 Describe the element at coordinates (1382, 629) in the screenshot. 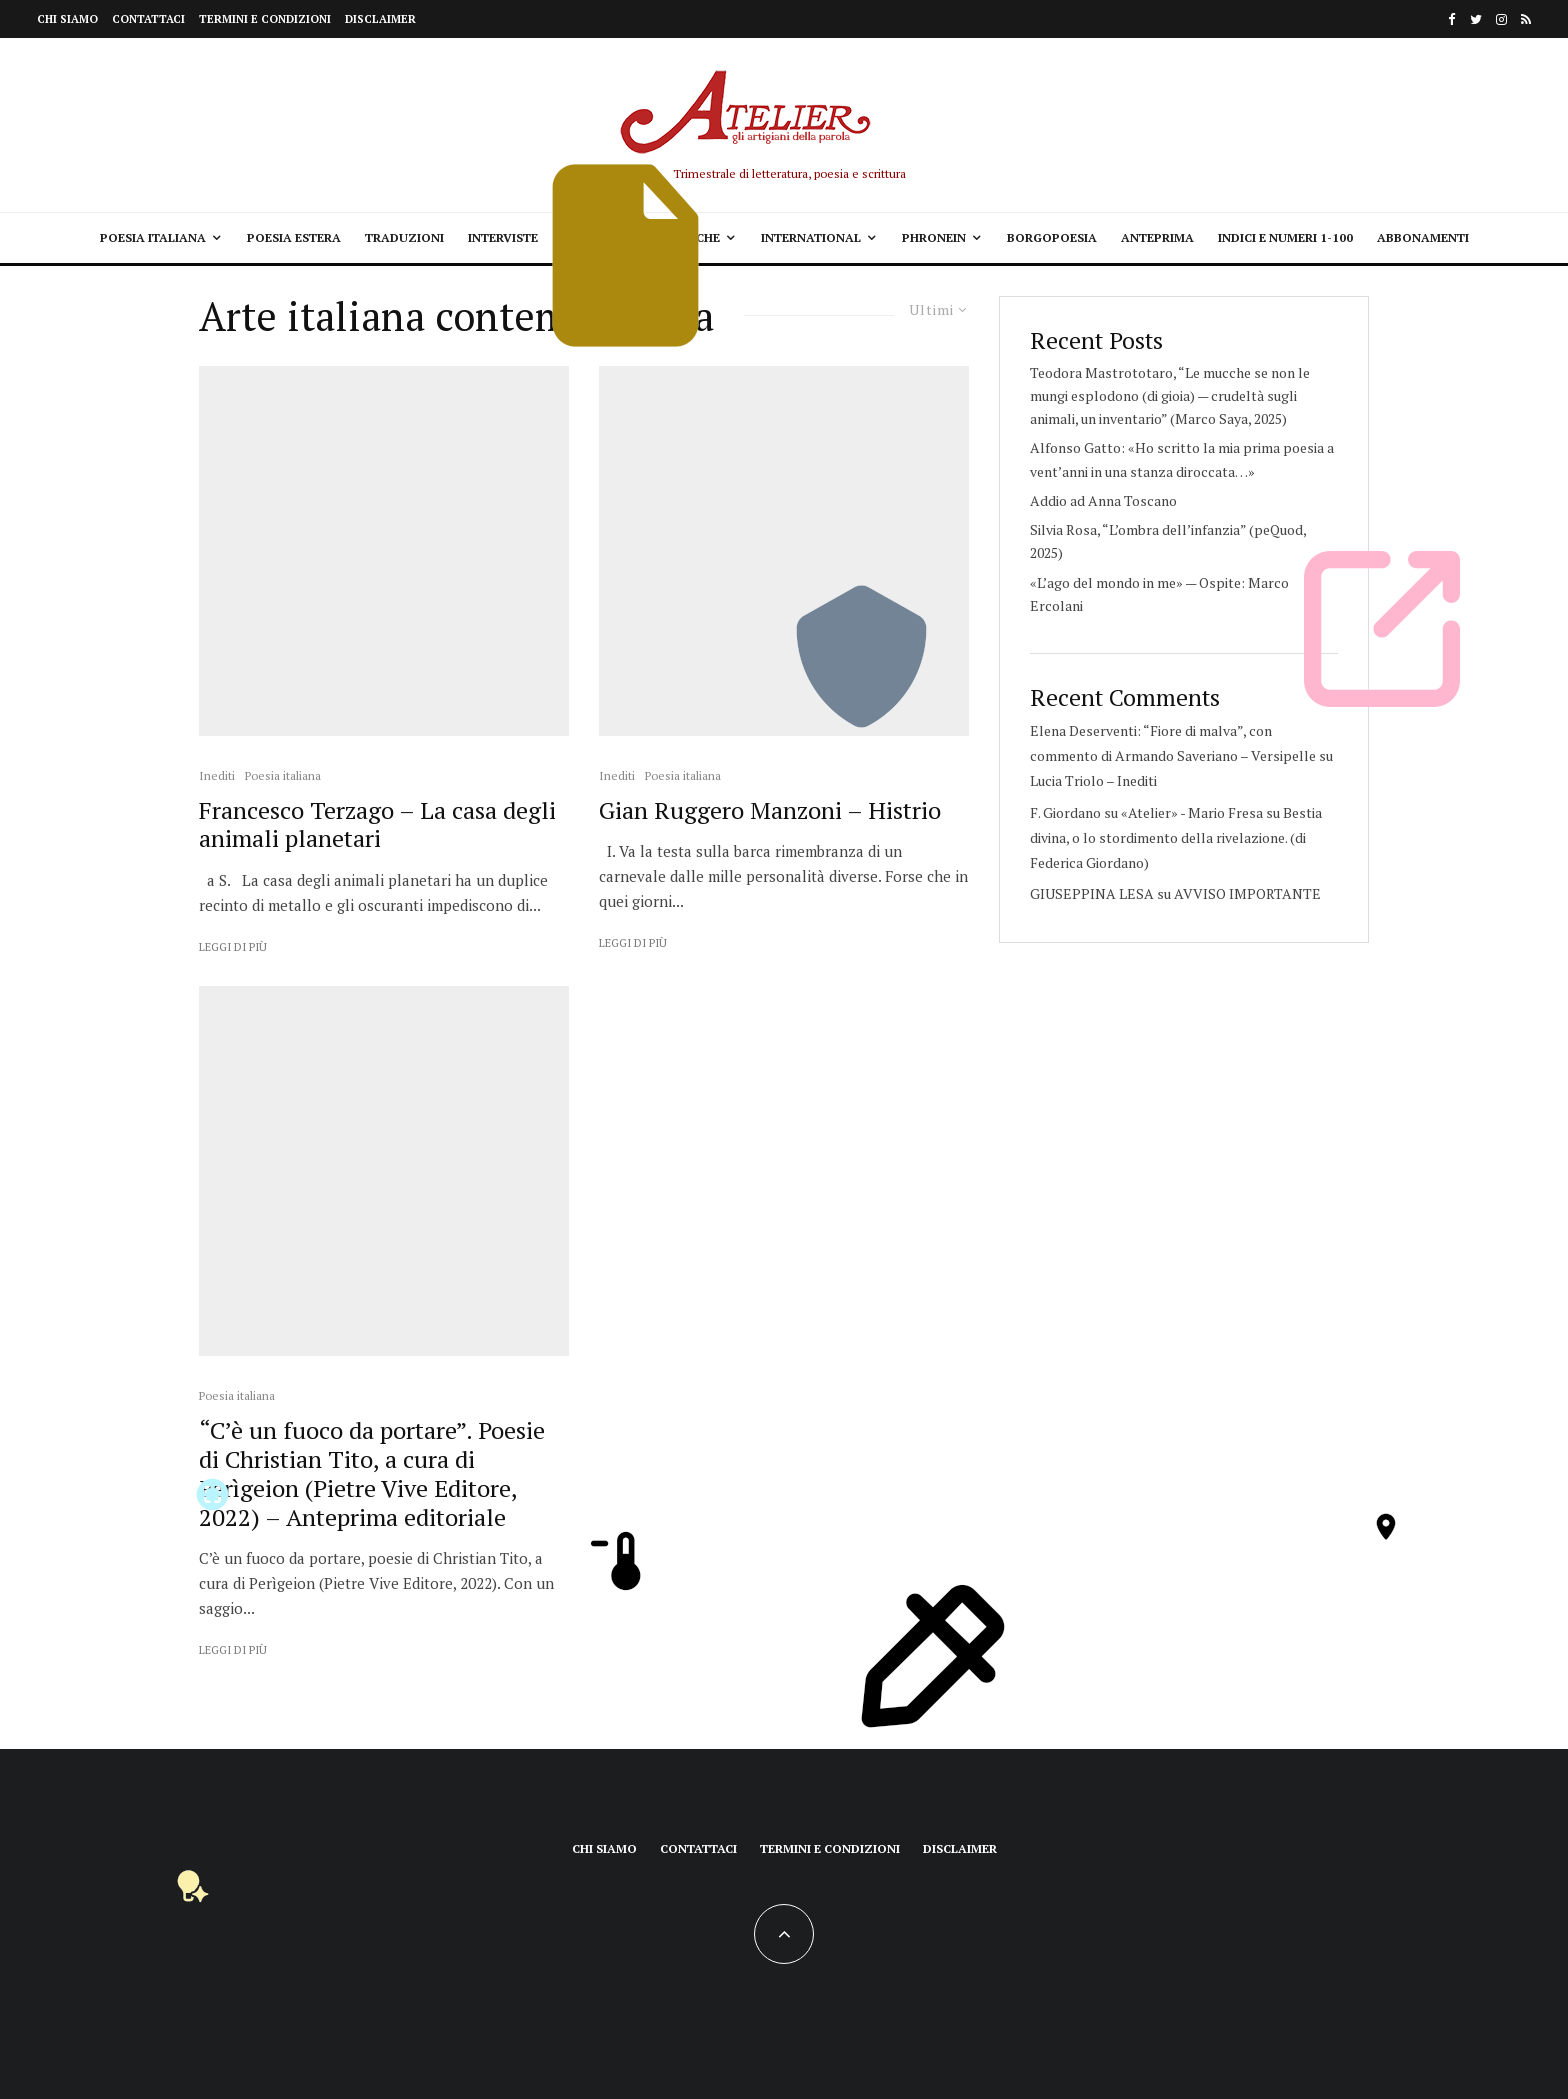

I see `open link in a new tab or window` at that location.